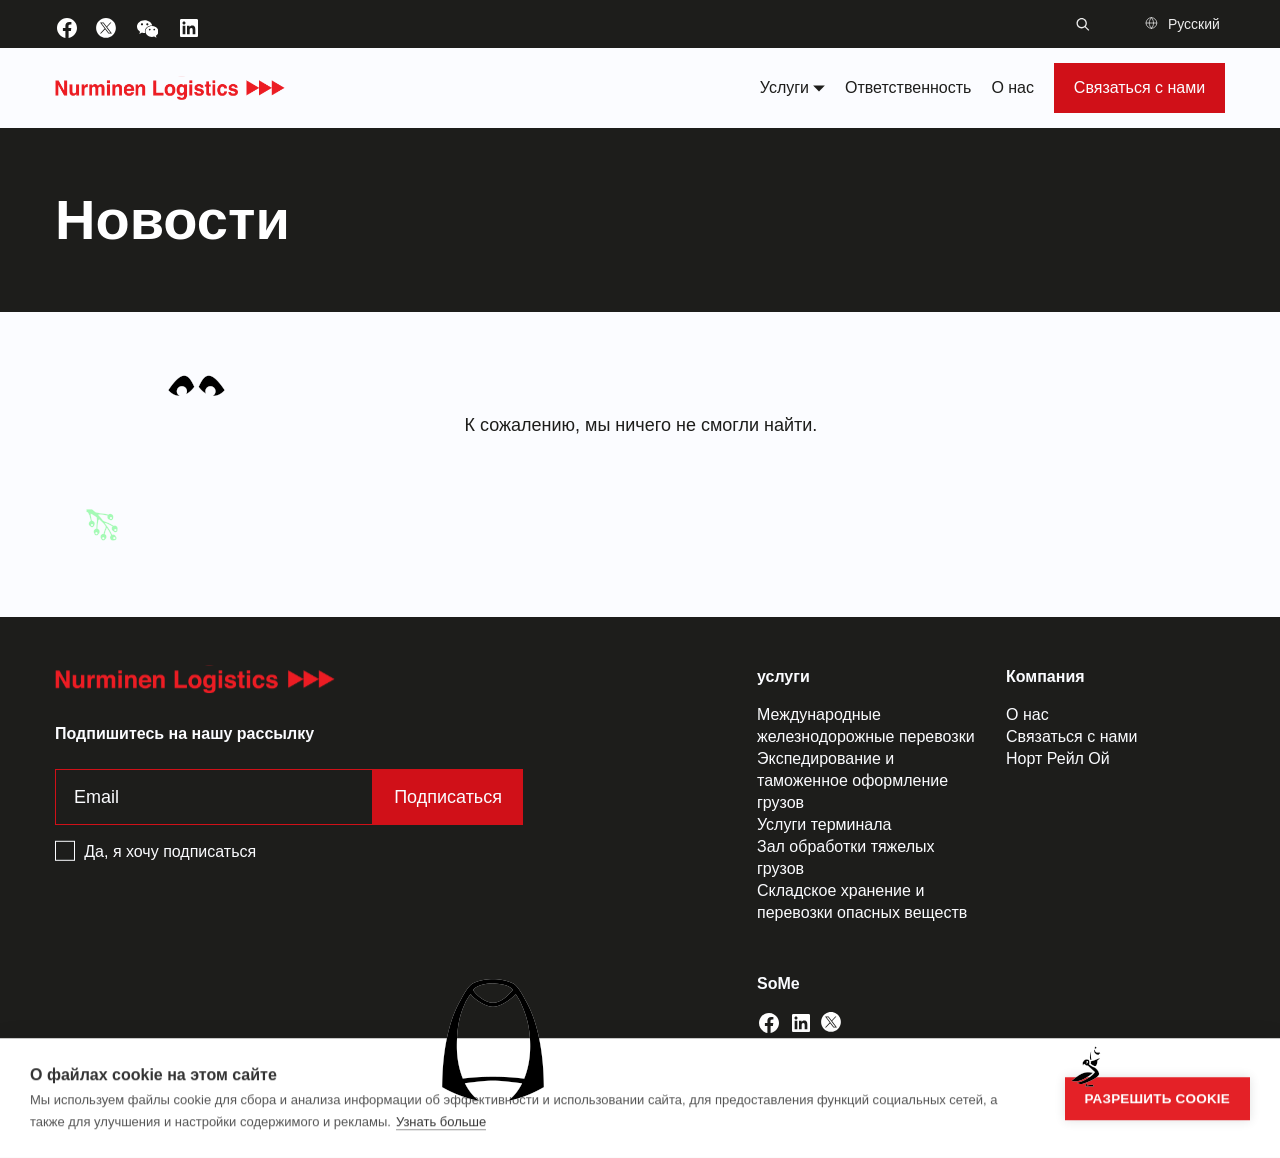 The width and height of the screenshot is (1280, 1158). Describe the element at coordinates (196, 388) in the screenshot. I see `indicates a worried or anxious state` at that location.